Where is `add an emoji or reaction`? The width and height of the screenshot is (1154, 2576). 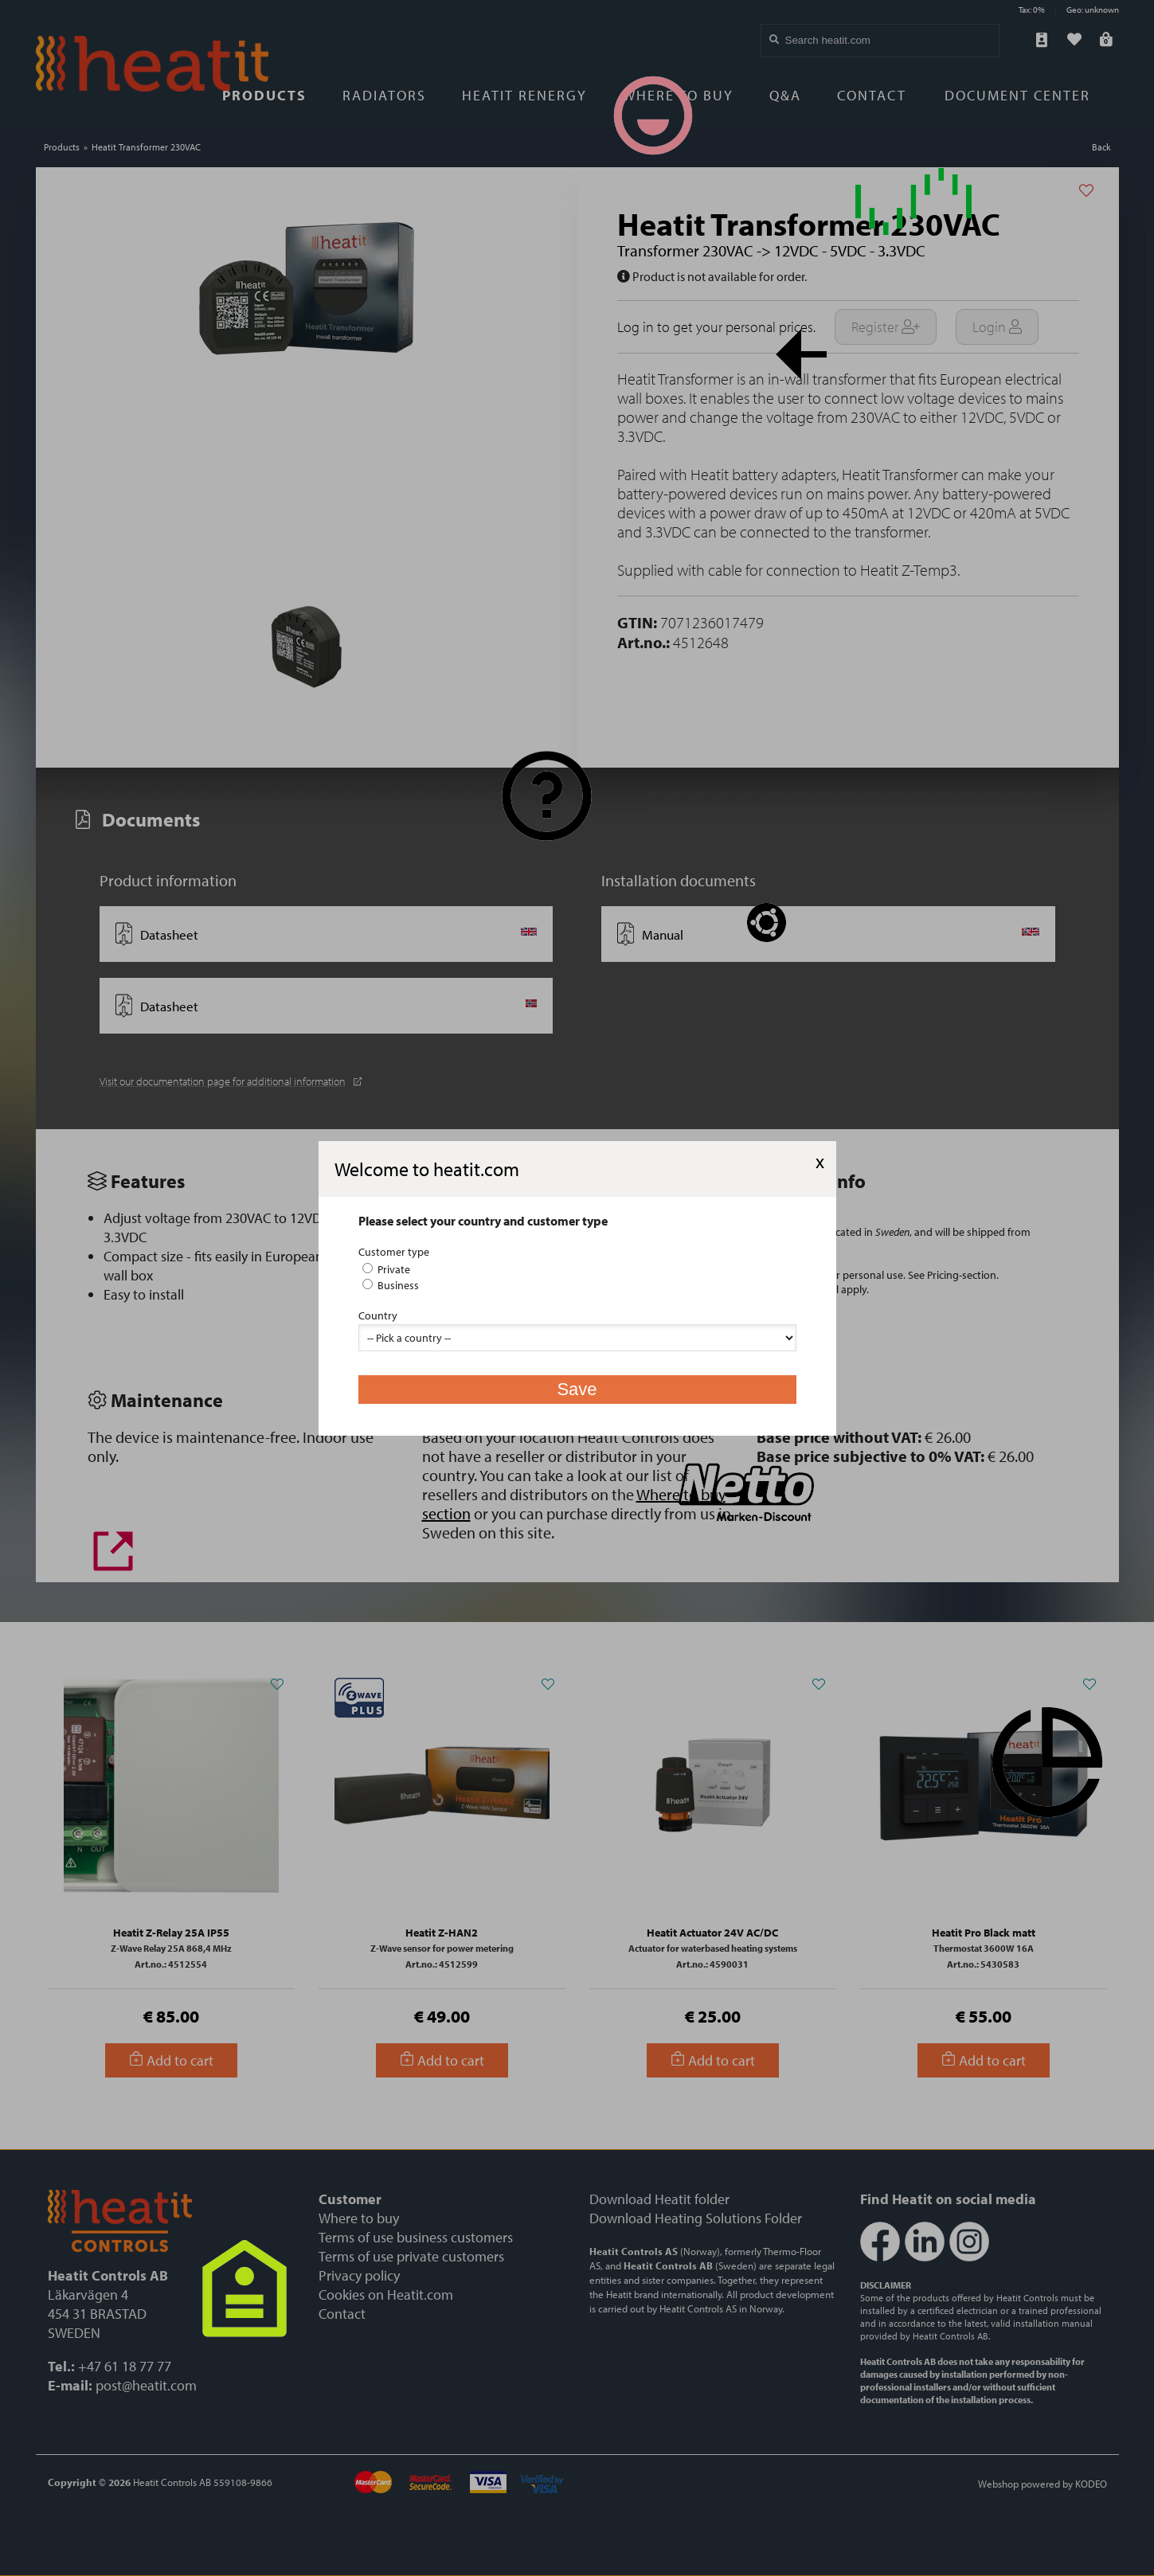 add an emoji or reaction is located at coordinates (653, 115).